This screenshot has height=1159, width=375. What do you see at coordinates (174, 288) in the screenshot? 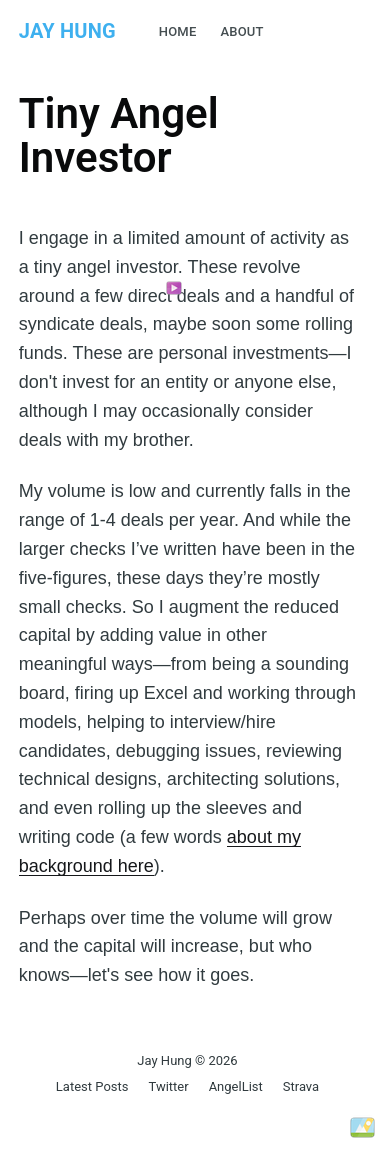
I see `open celluloid media player` at bounding box center [174, 288].